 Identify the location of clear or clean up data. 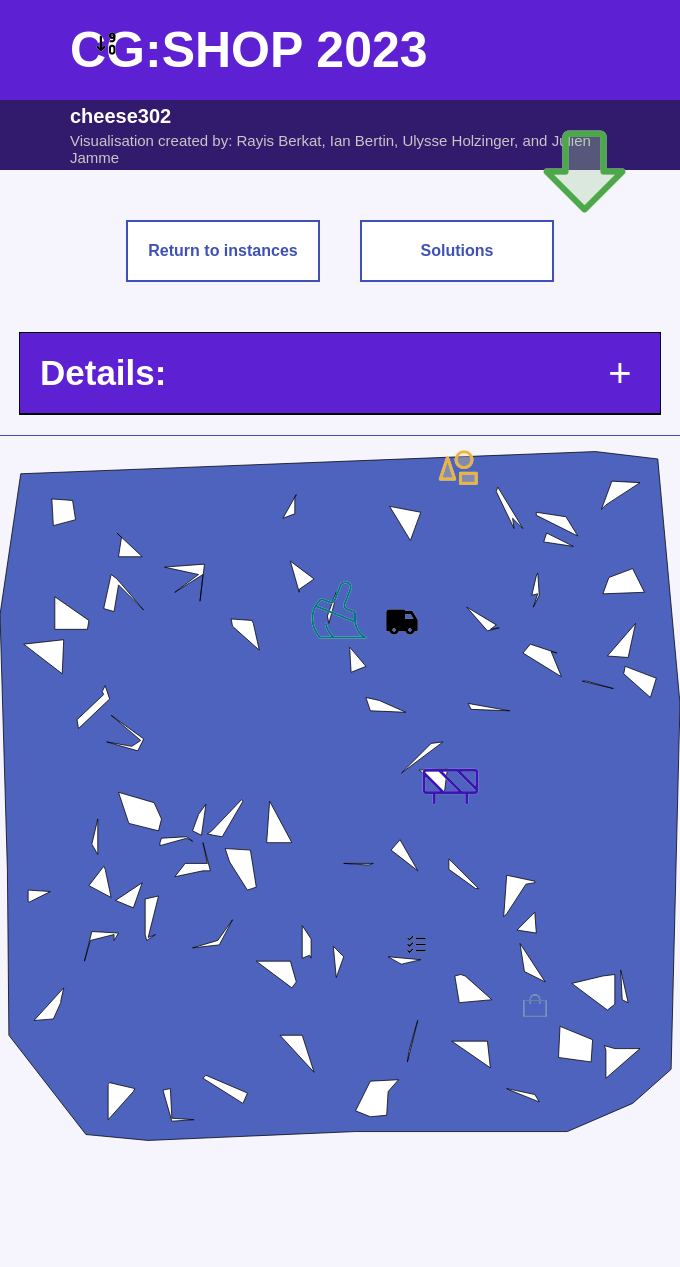
(338, 612).